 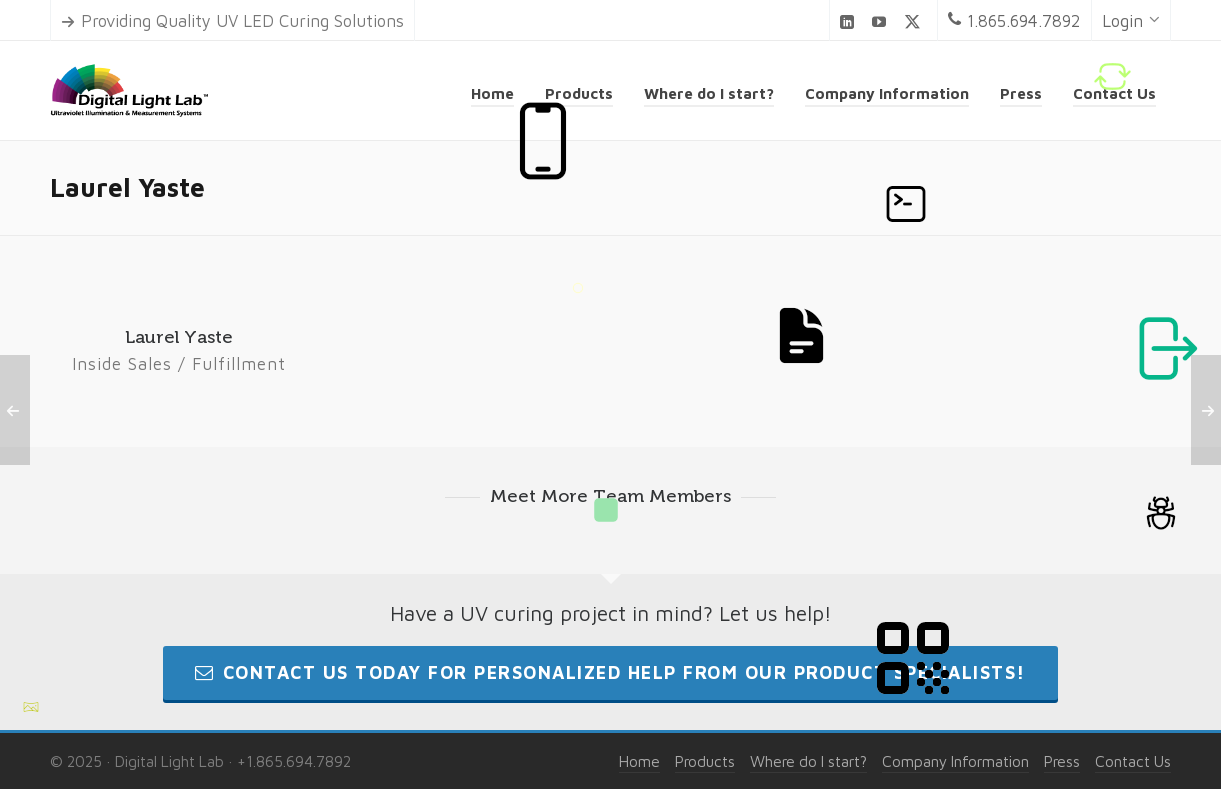 What do you see at coordinates (1112, 76) in the screenshot?
I see `refresh or reload content` at bounding box center [1112, 76].